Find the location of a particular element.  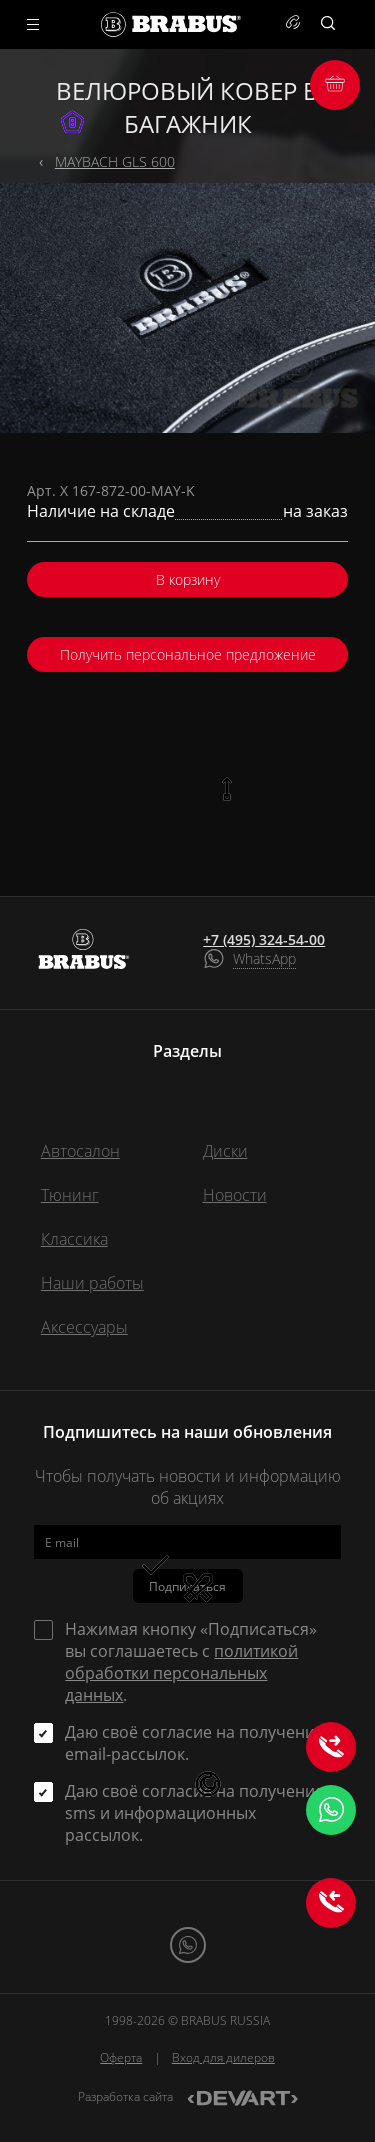

confirm or submit an action is located at coordinates (155, 1564).